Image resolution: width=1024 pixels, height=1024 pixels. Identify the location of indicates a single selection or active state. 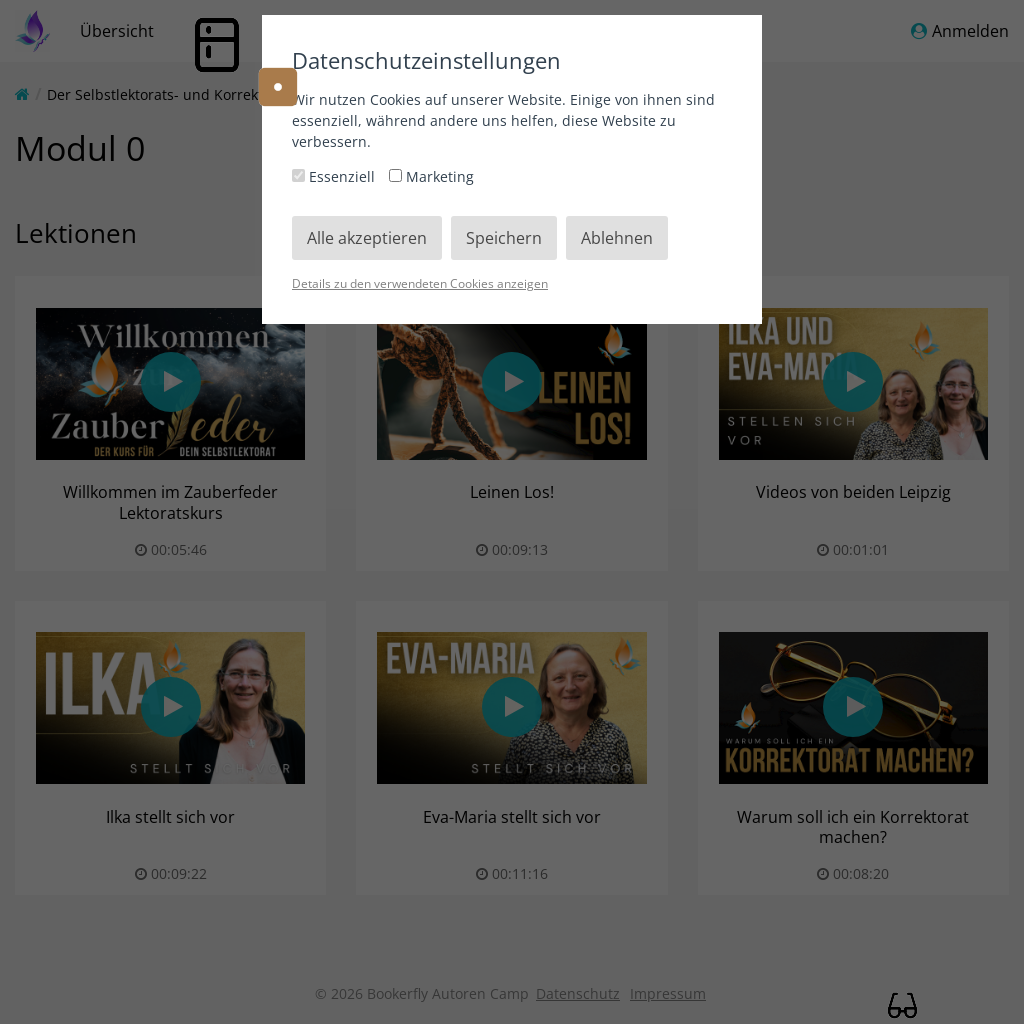
(278, 87).